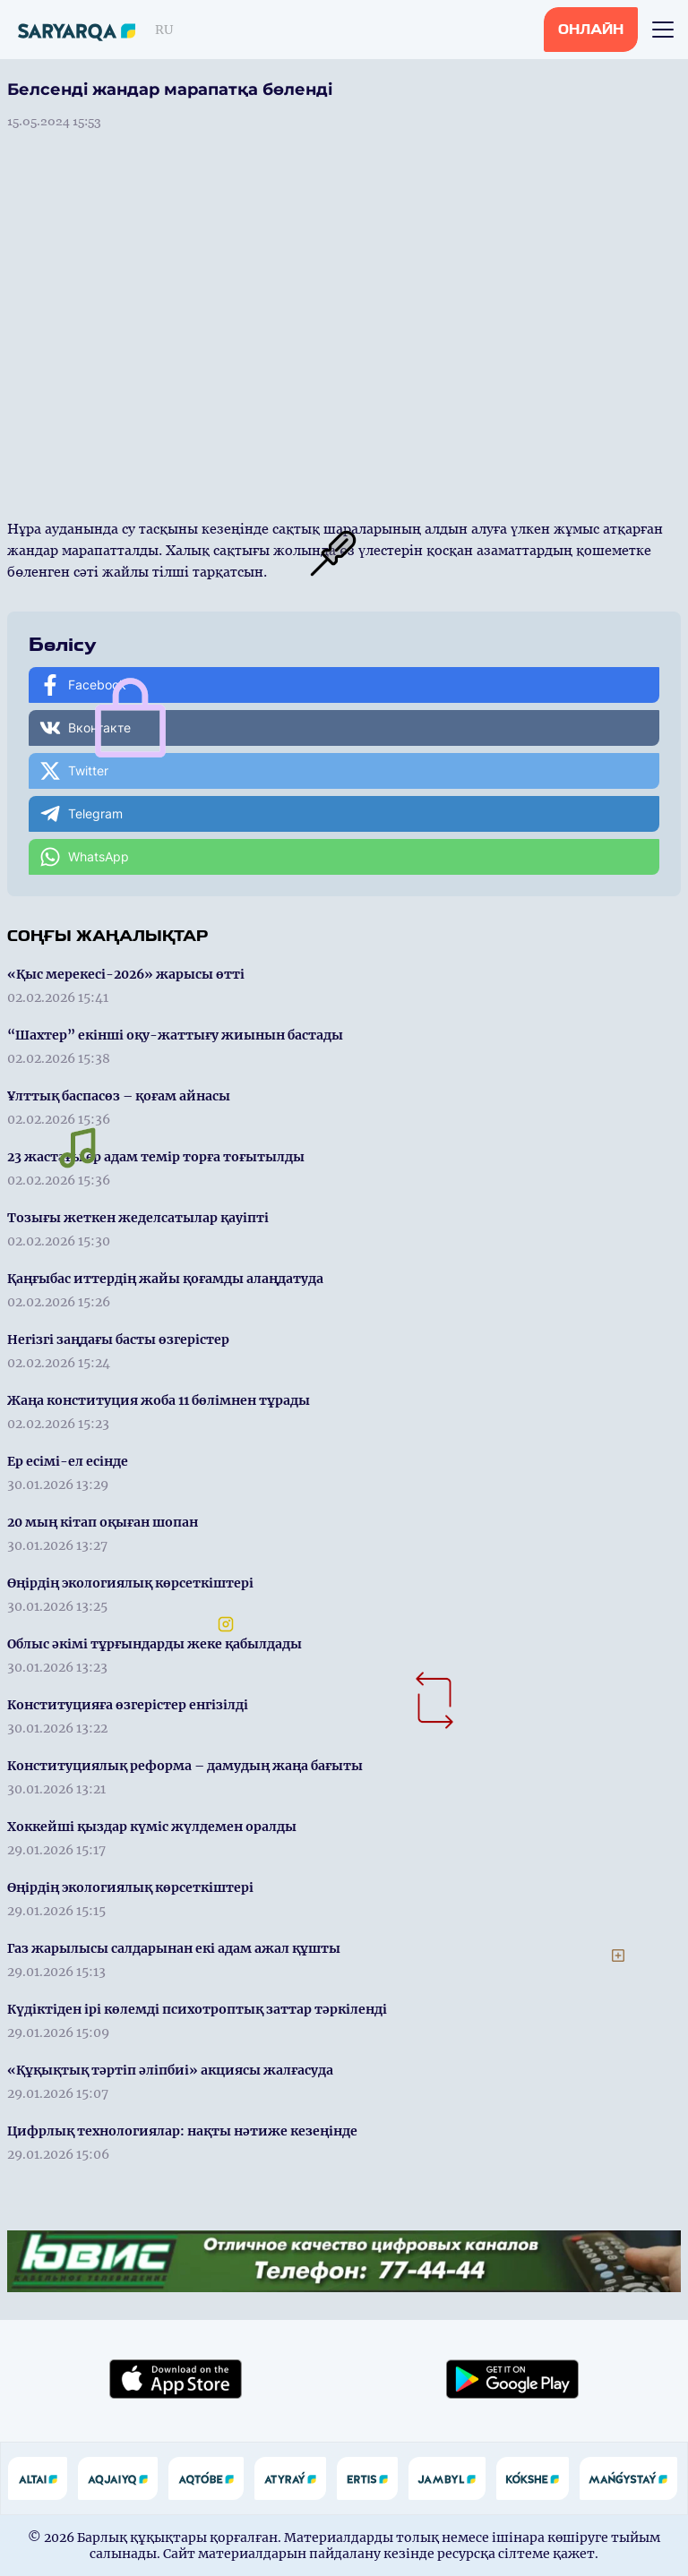 The width and height of the screenshot is (688, 2576). I want to click on rotate device orientation, so click(434, 1700).